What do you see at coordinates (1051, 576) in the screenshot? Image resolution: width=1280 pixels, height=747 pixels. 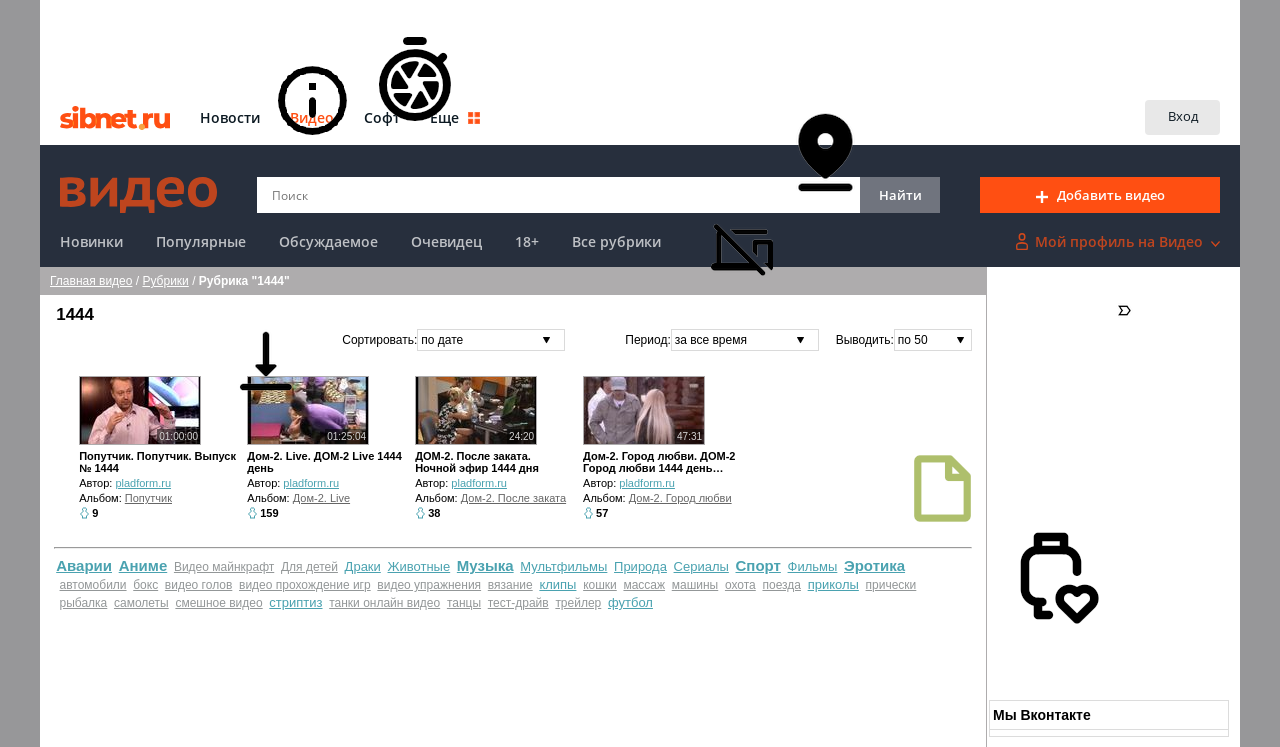 I see `view heart rate data on smartwatch` at bounding box center [1051, 576].